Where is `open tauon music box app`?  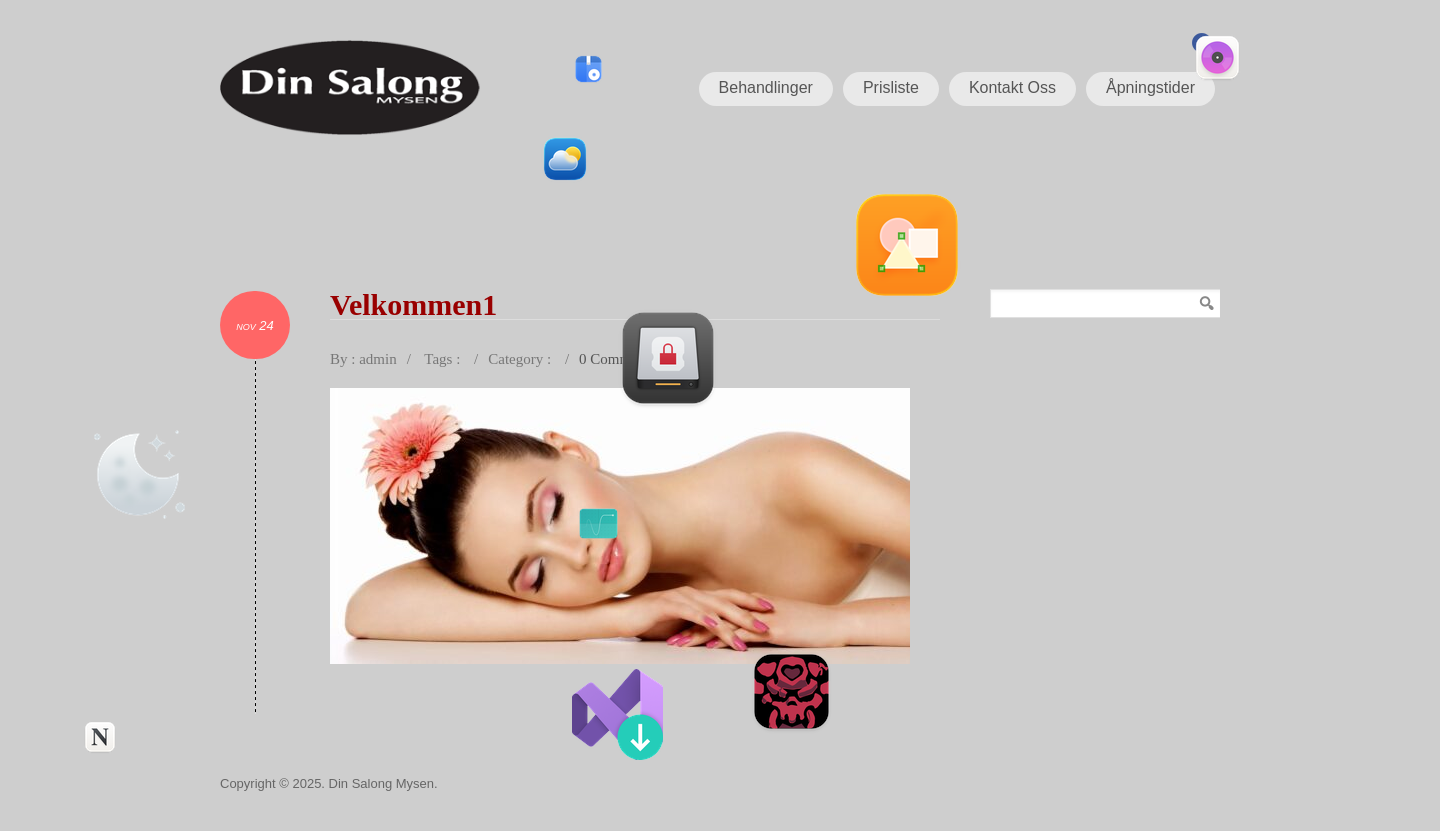 open tauon music box app is located at coordinates (1217, 57).